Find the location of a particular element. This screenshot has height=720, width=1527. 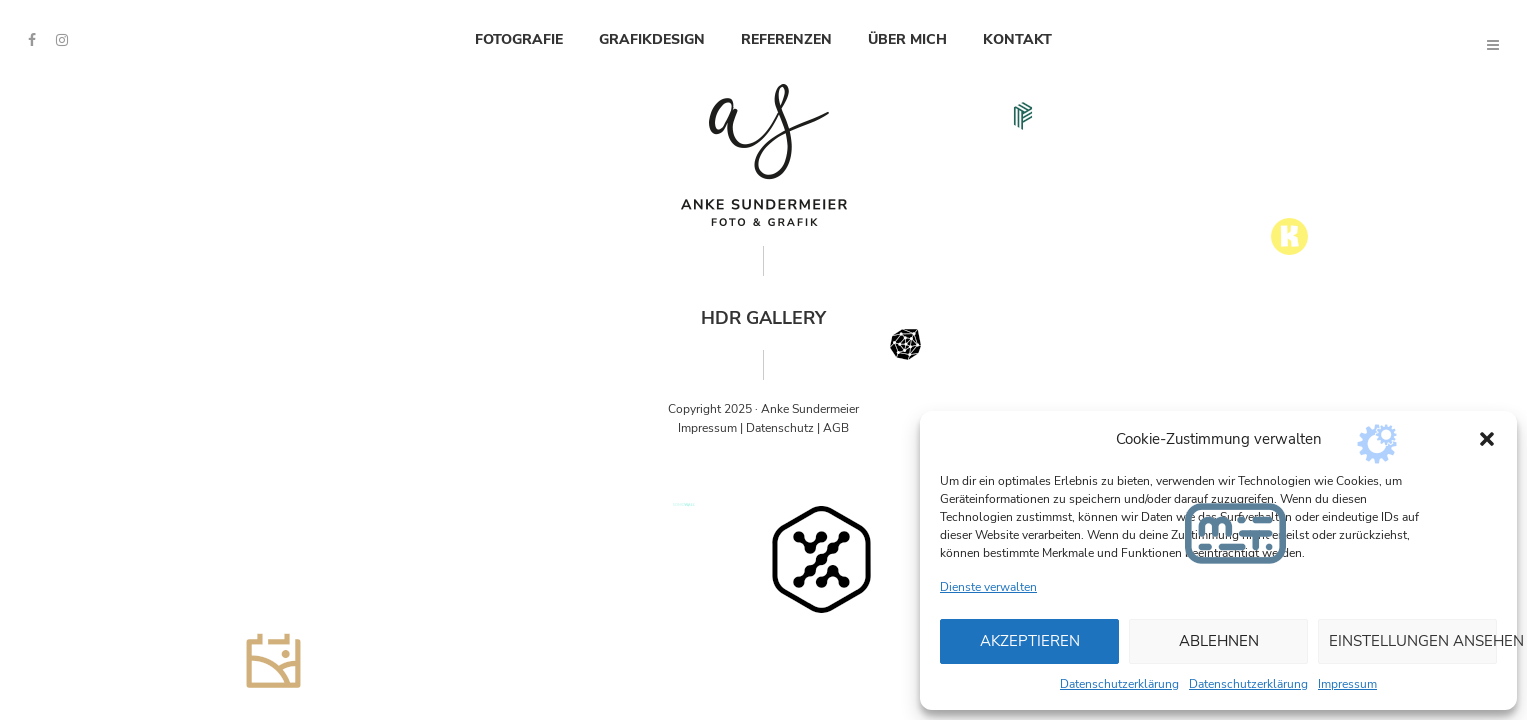

view photo gallery is located at coordinates (273, 663).